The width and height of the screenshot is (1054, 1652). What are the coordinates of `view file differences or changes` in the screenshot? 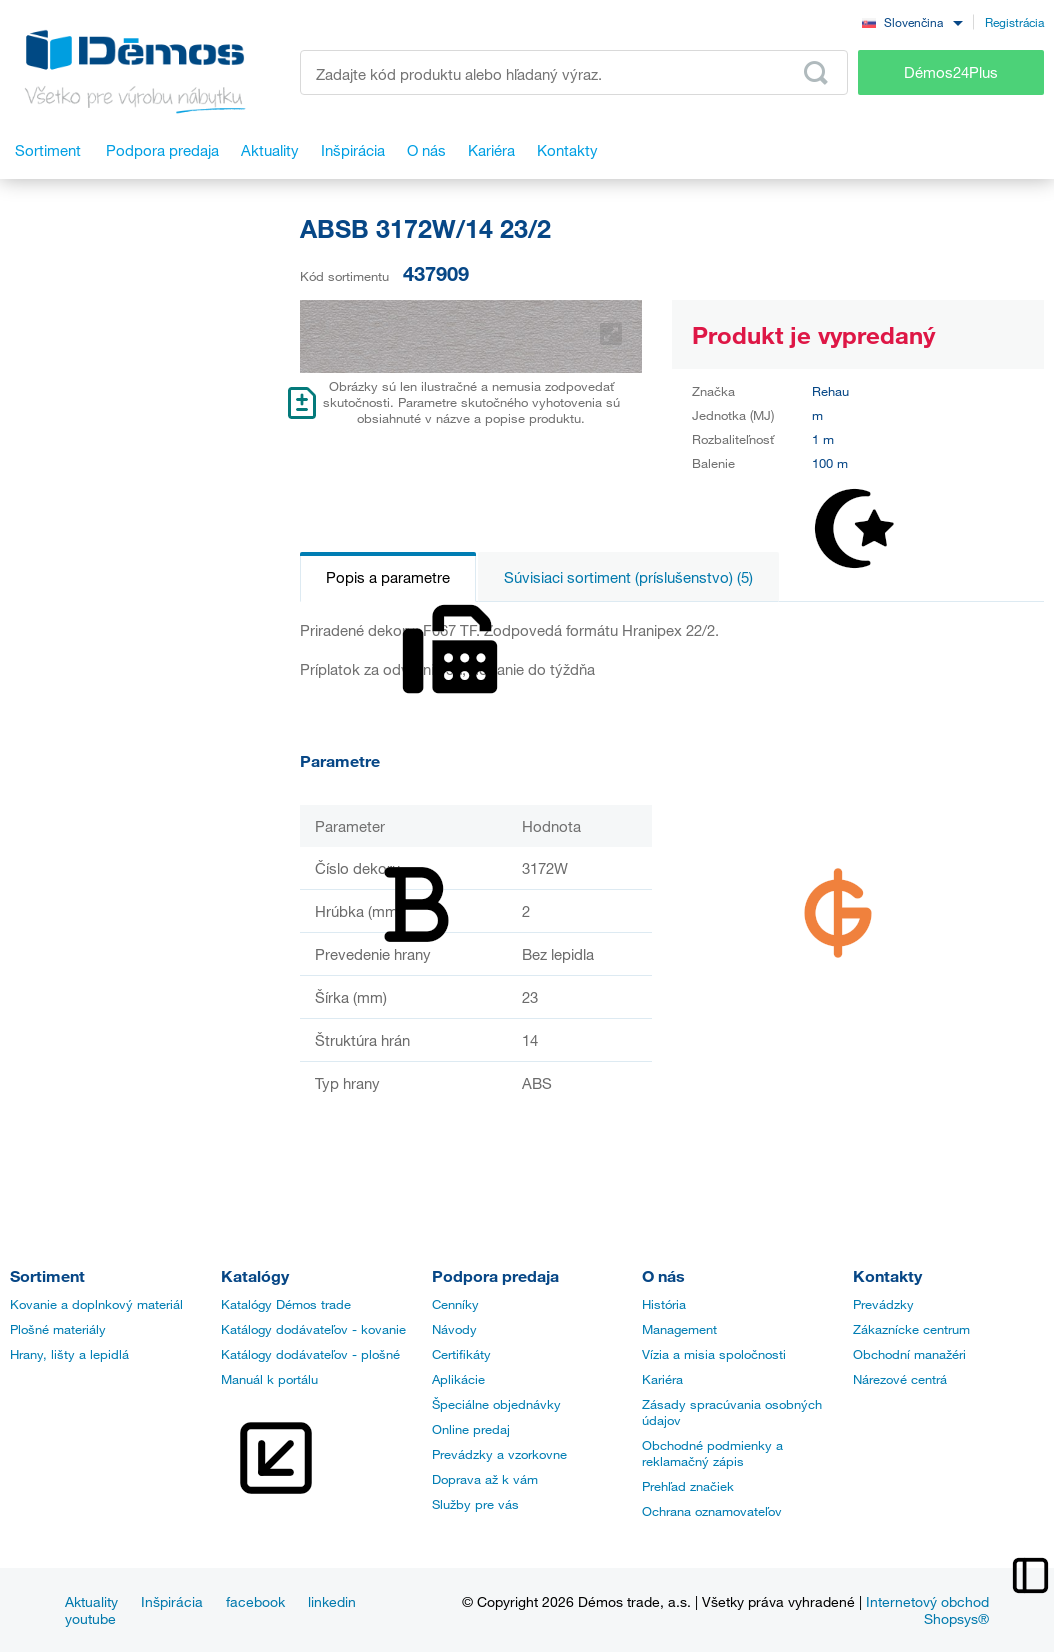 It's located at (302, 403).